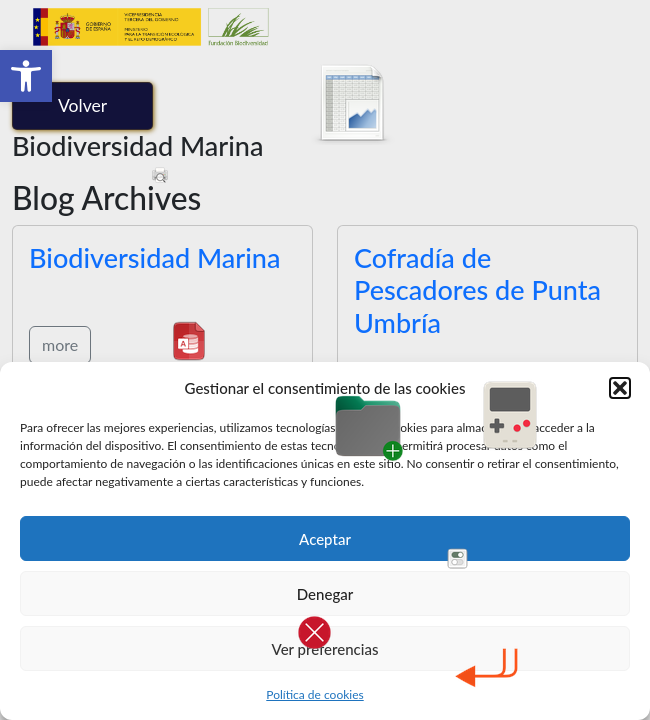  Describe the element at coordinates (485, 667) in the screenshot. I see `reply to all recipients of an email` at that location.